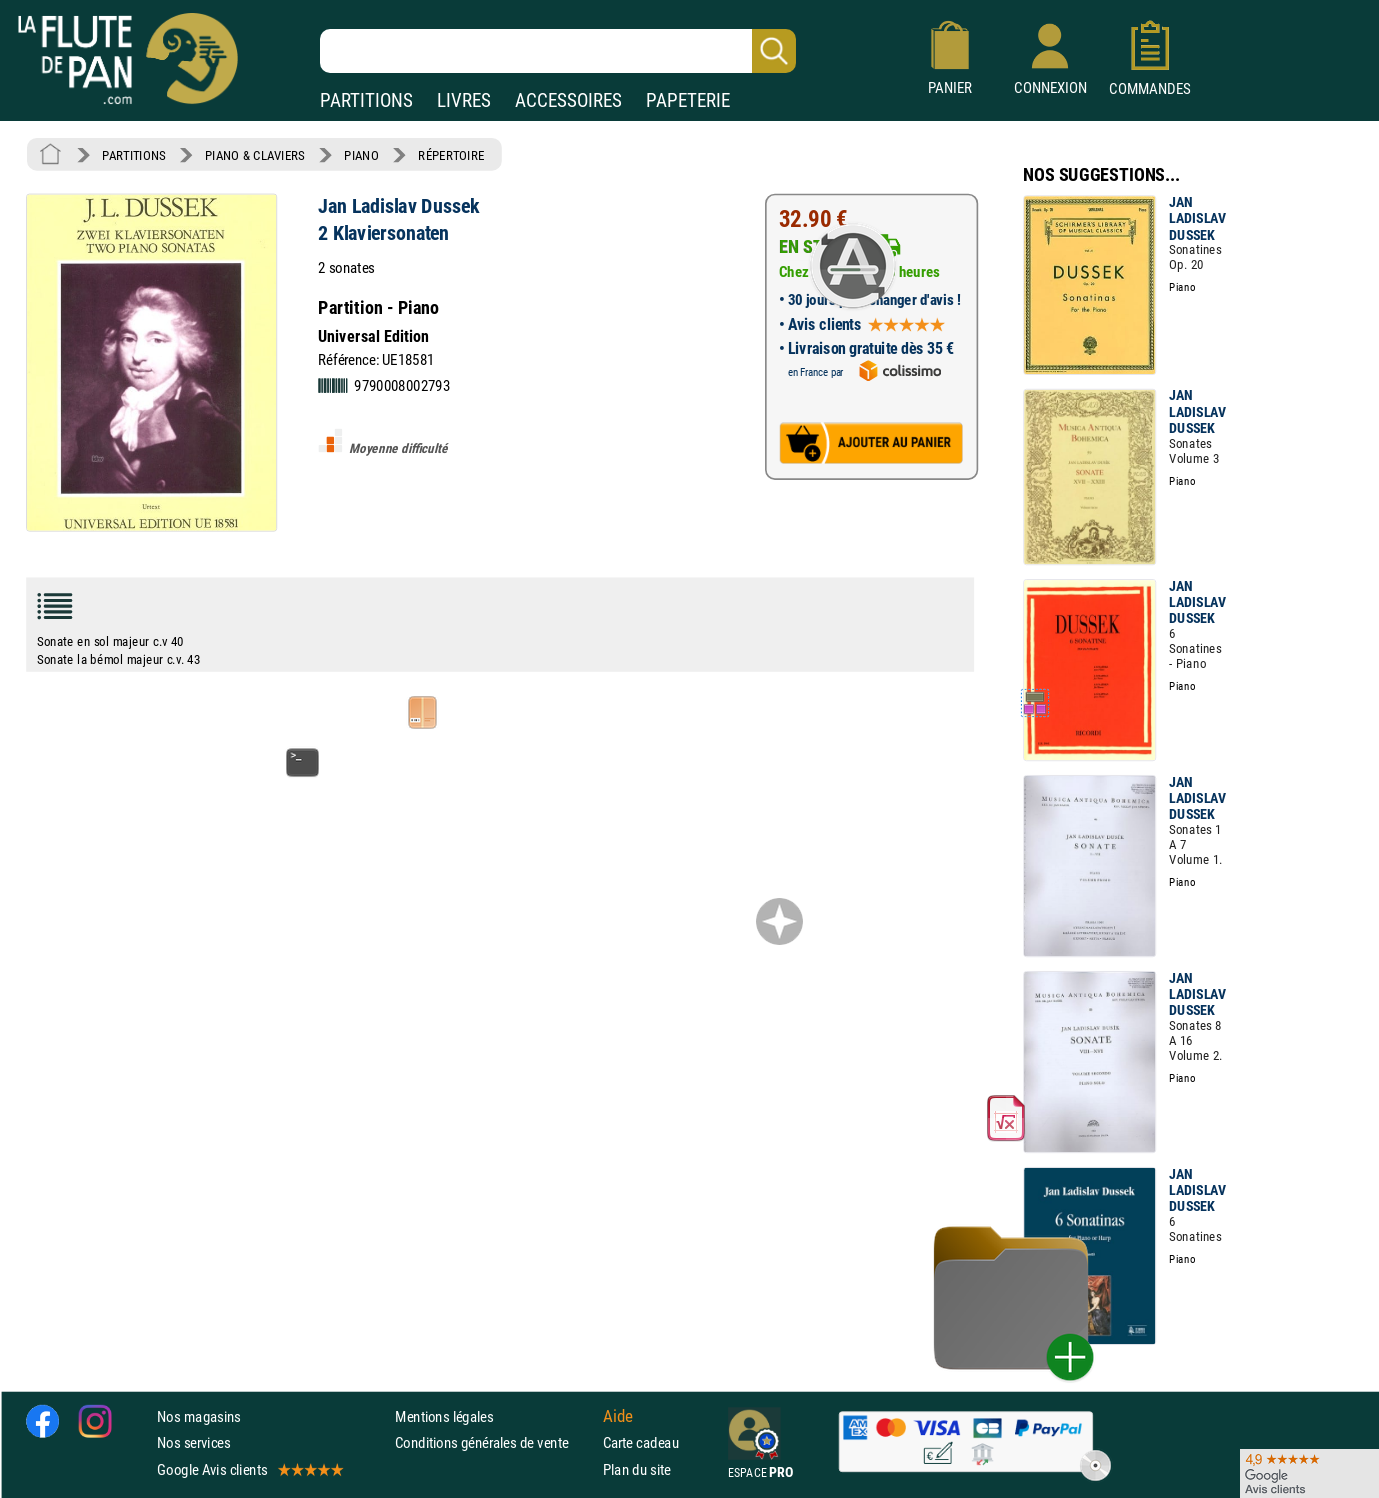  Describe the element at coordinates (1011, 1298) in the screenshot. I see `create a new folder` at that location.